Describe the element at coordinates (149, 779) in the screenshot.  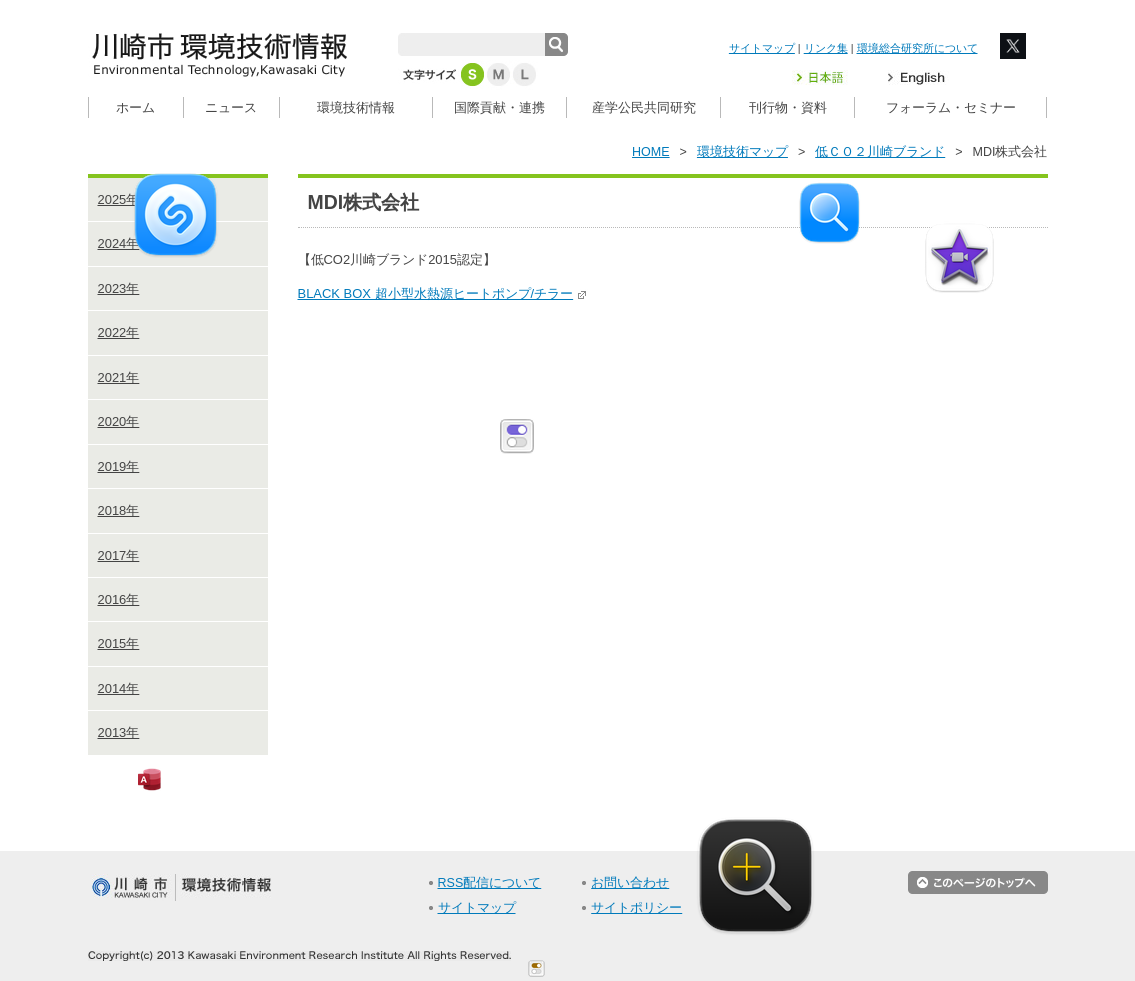
I see `open Microsoft Access database application` at that location.